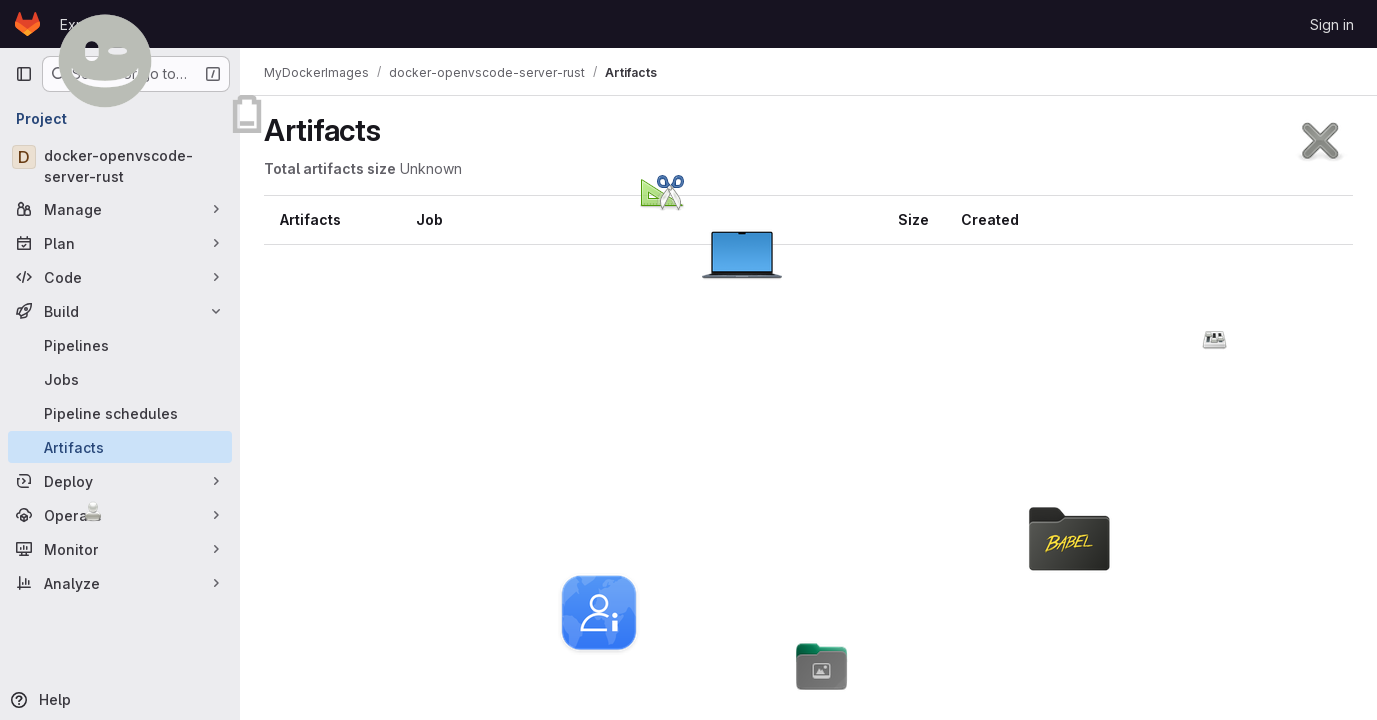 This screenshot has width=1377, height=720. I want to click on manage connected online accounts, so click(599, 614).